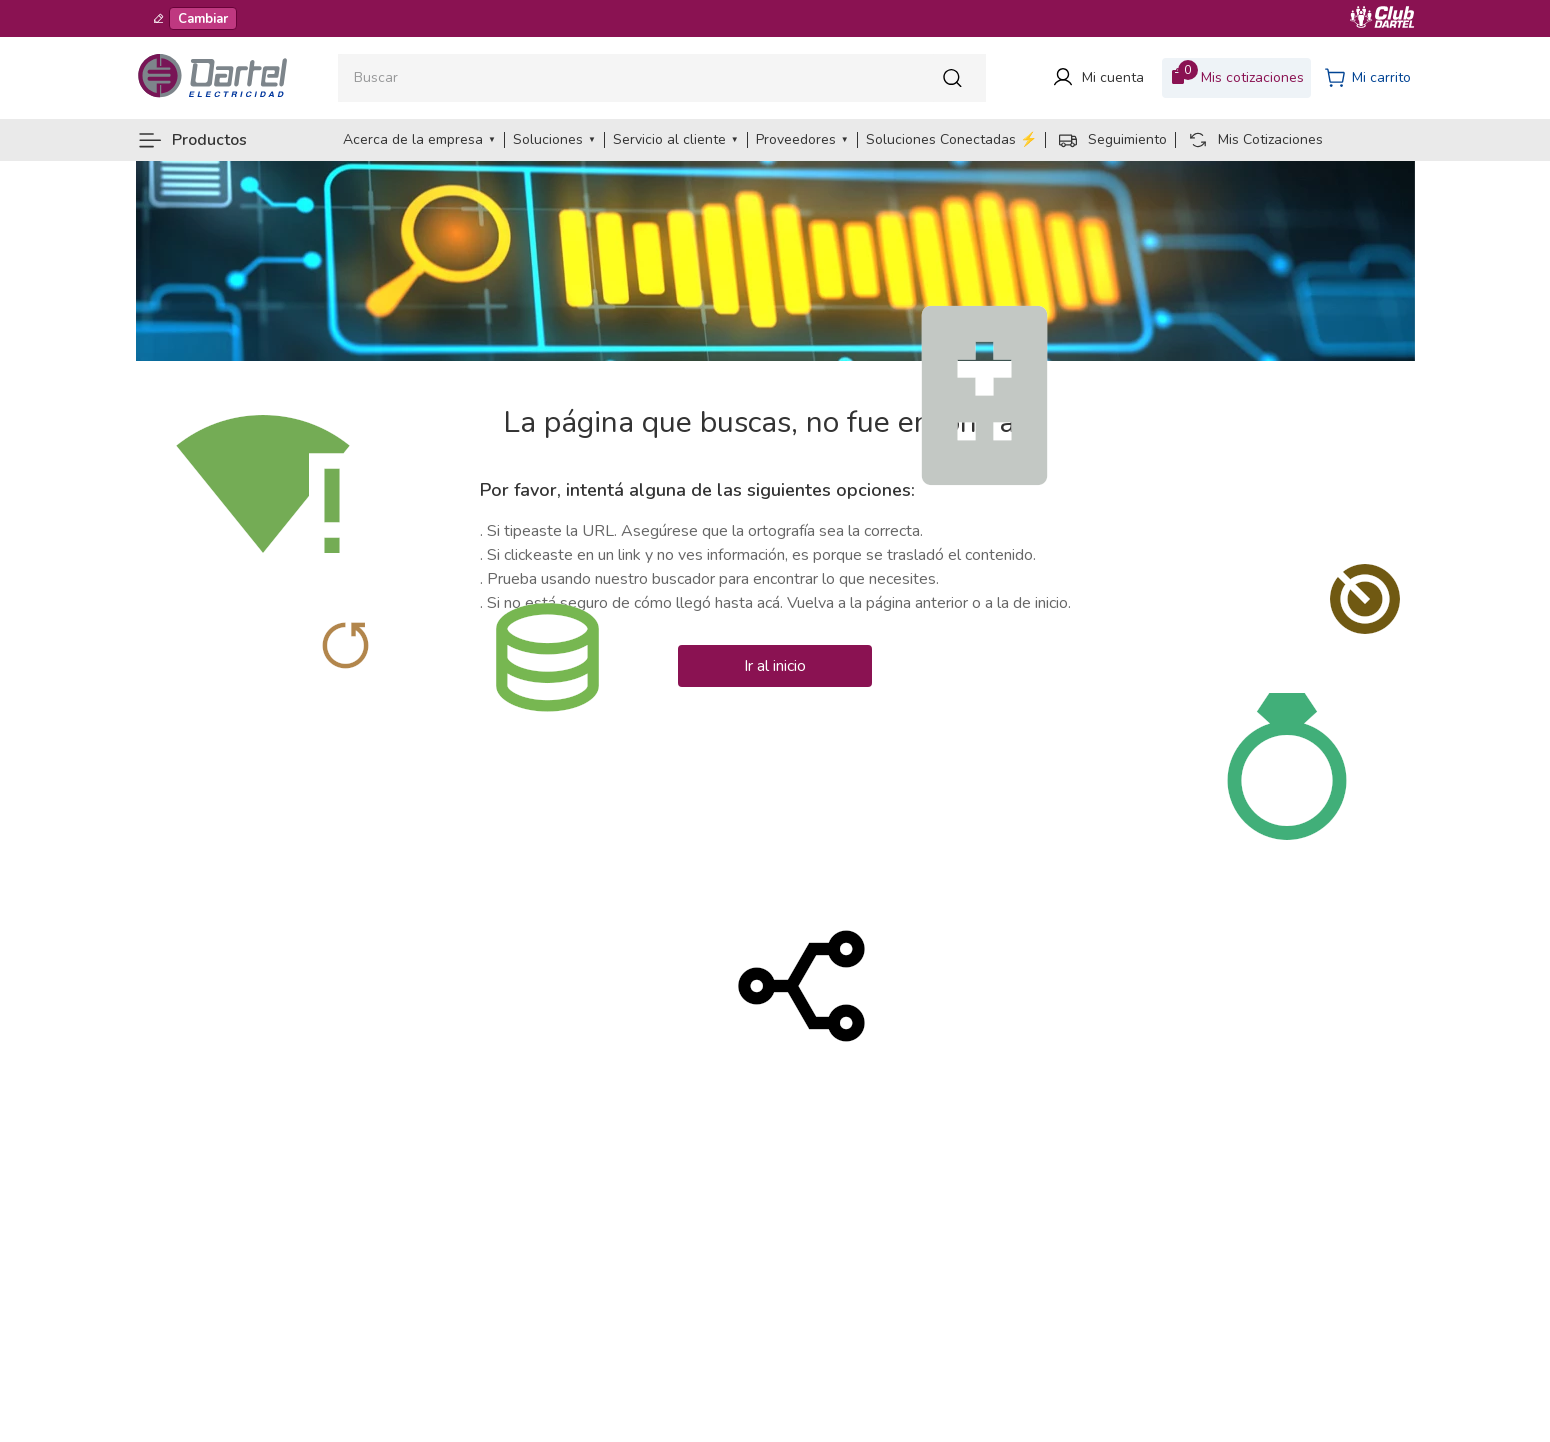 The image size is (1550, 1442). What do you see at coordinates (345, 645) in the screenshot?
I see `reset to previous state` at bounding box center [345, 645].